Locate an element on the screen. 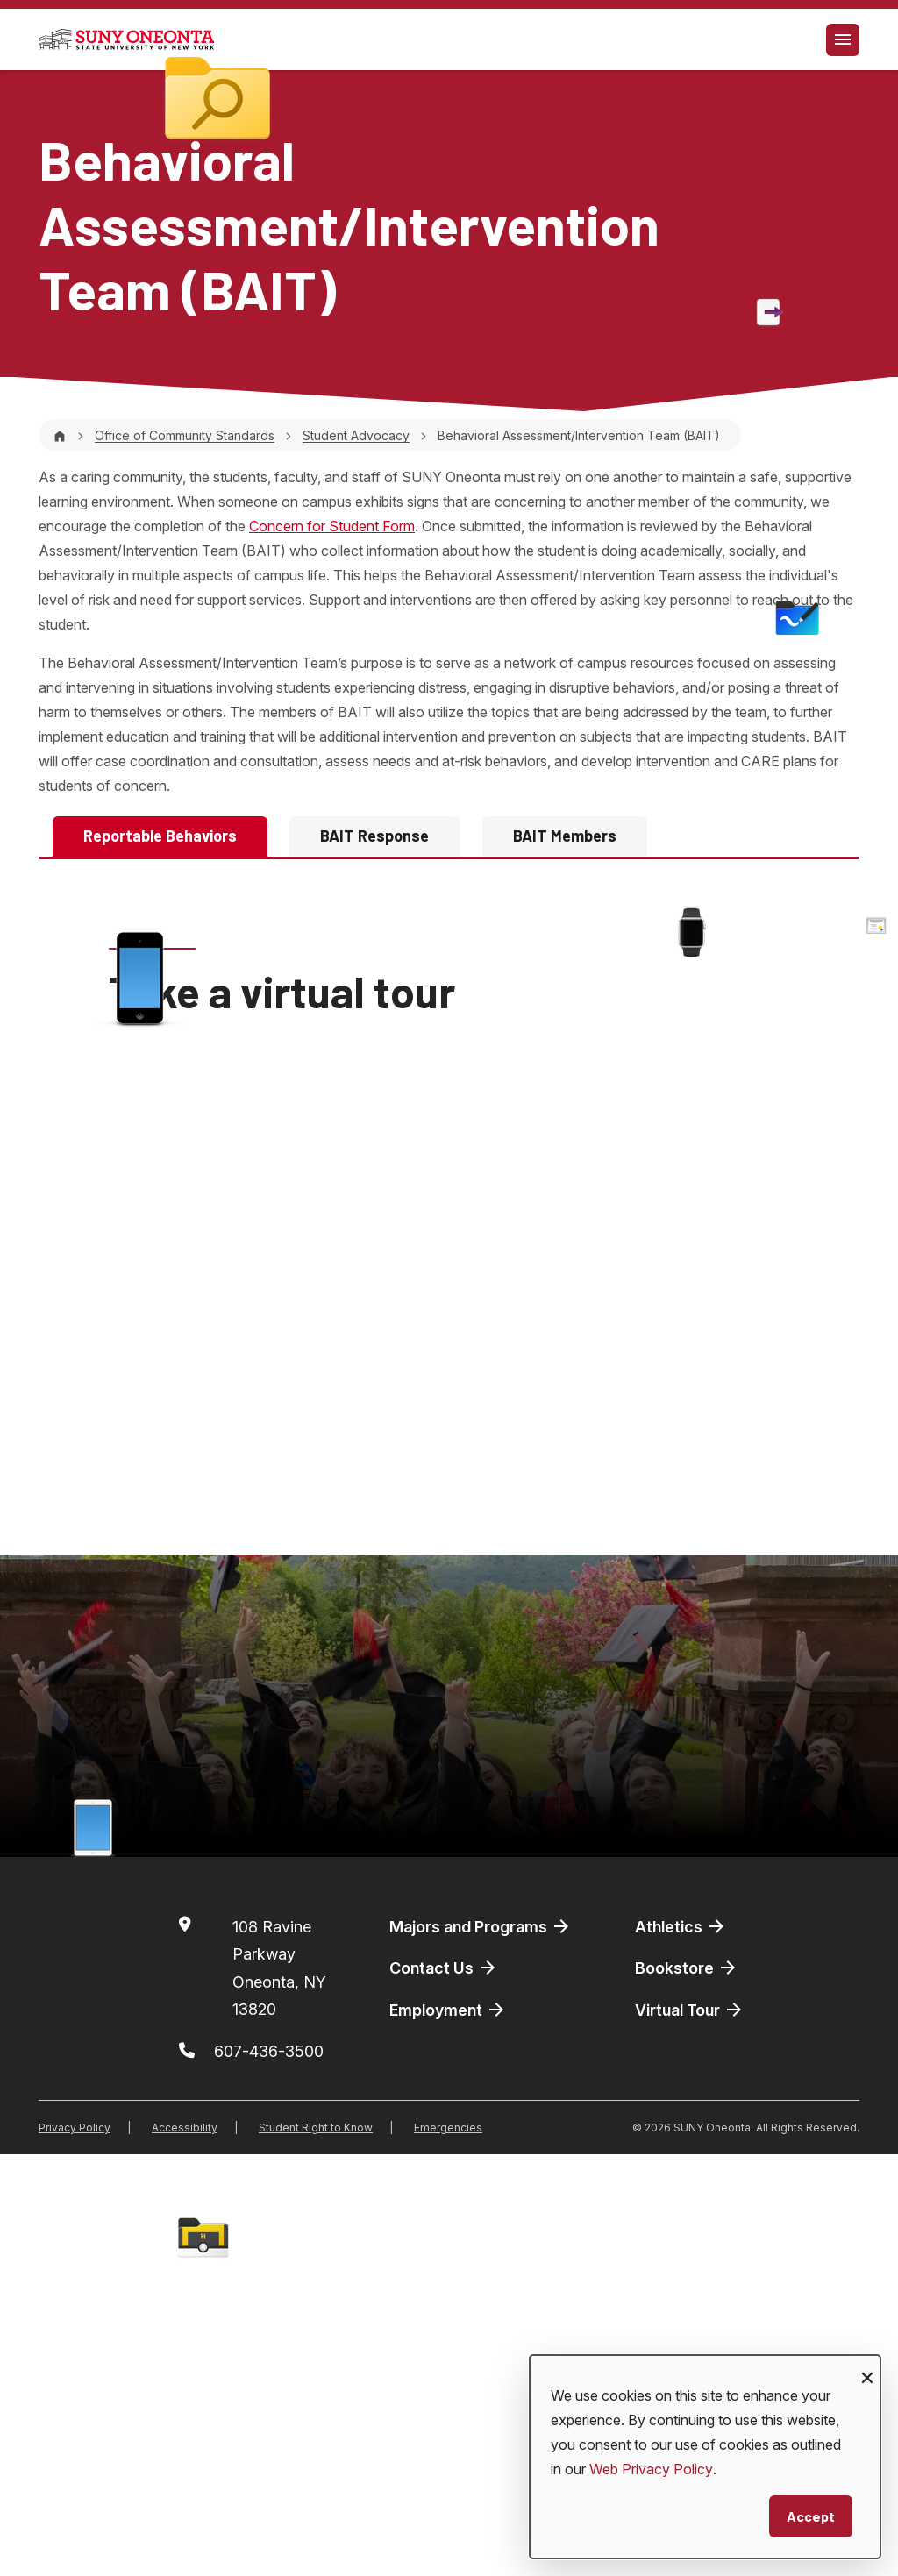 The width and height of the screenshot is (898, 2576). export document to another location is located at coordinates (768, 312).